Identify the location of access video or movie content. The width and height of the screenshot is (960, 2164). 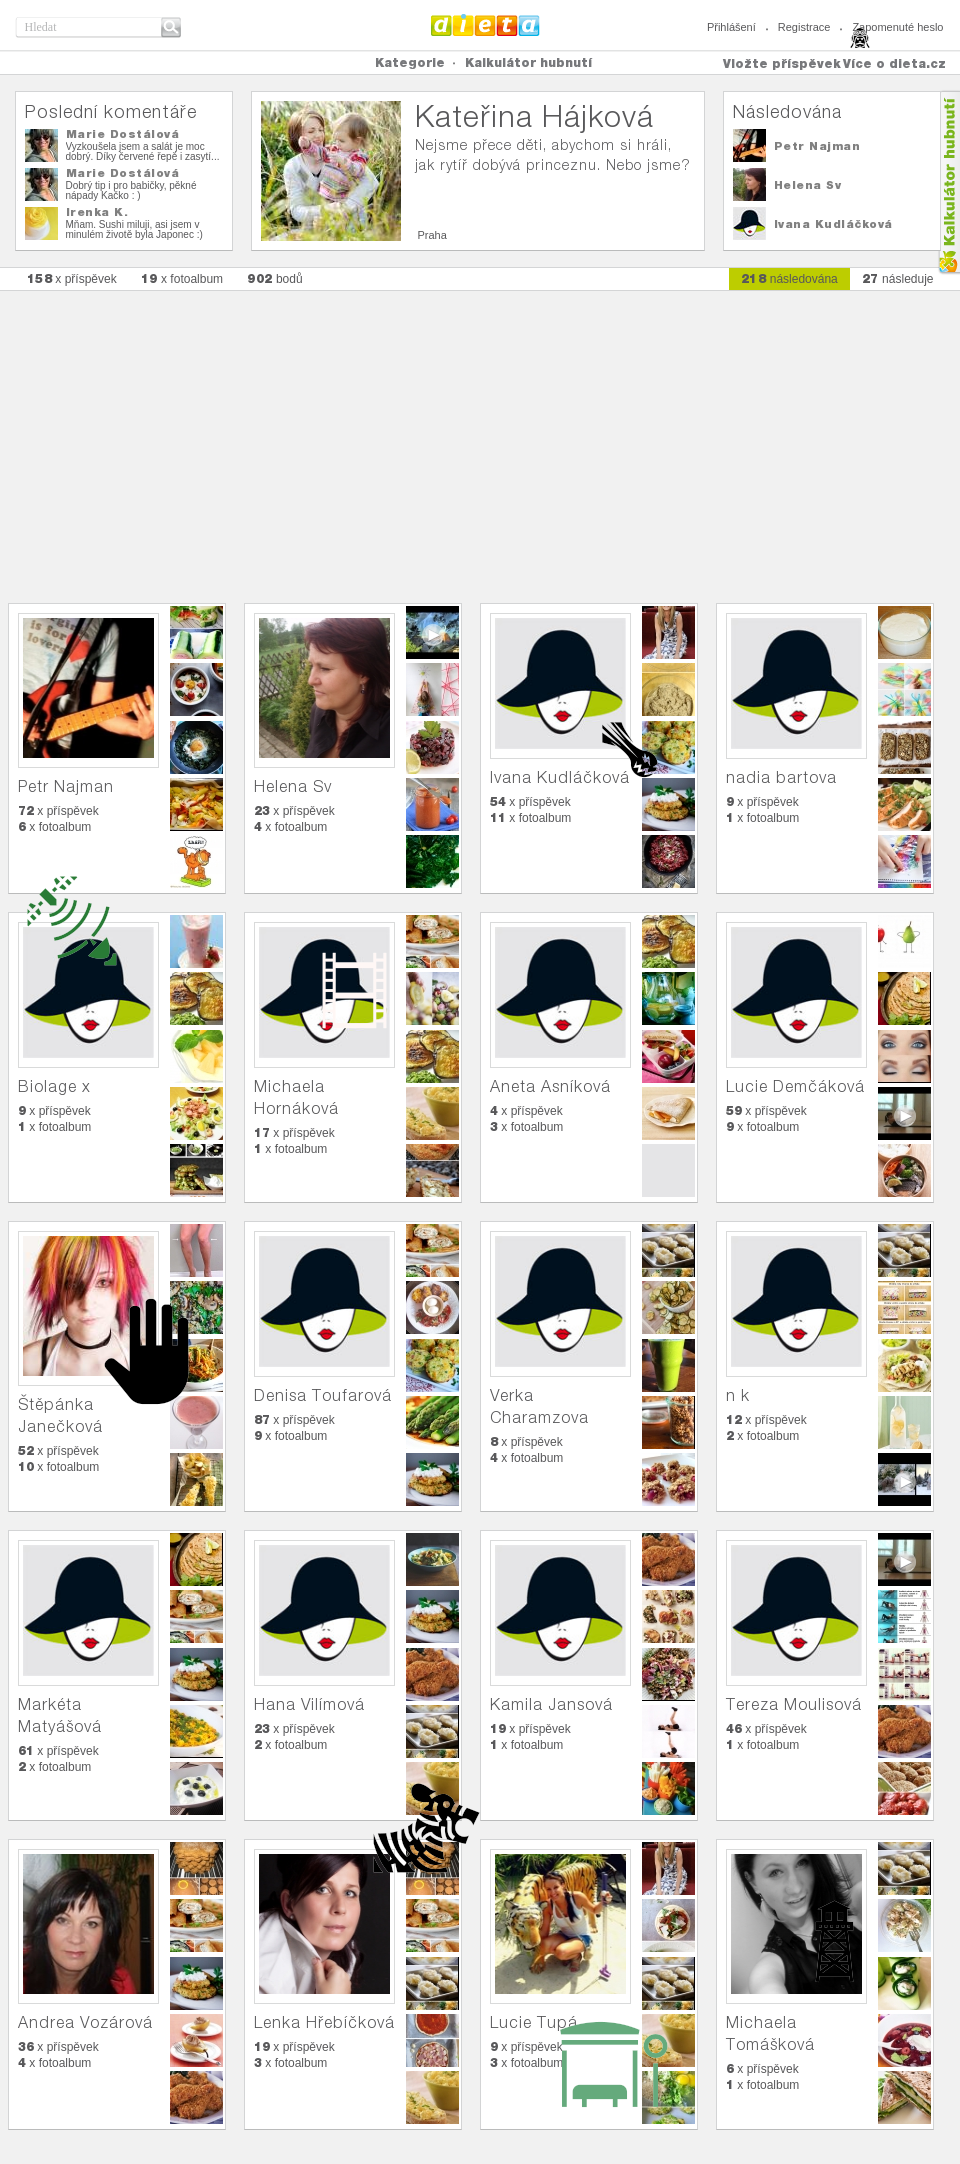
(354, 990).